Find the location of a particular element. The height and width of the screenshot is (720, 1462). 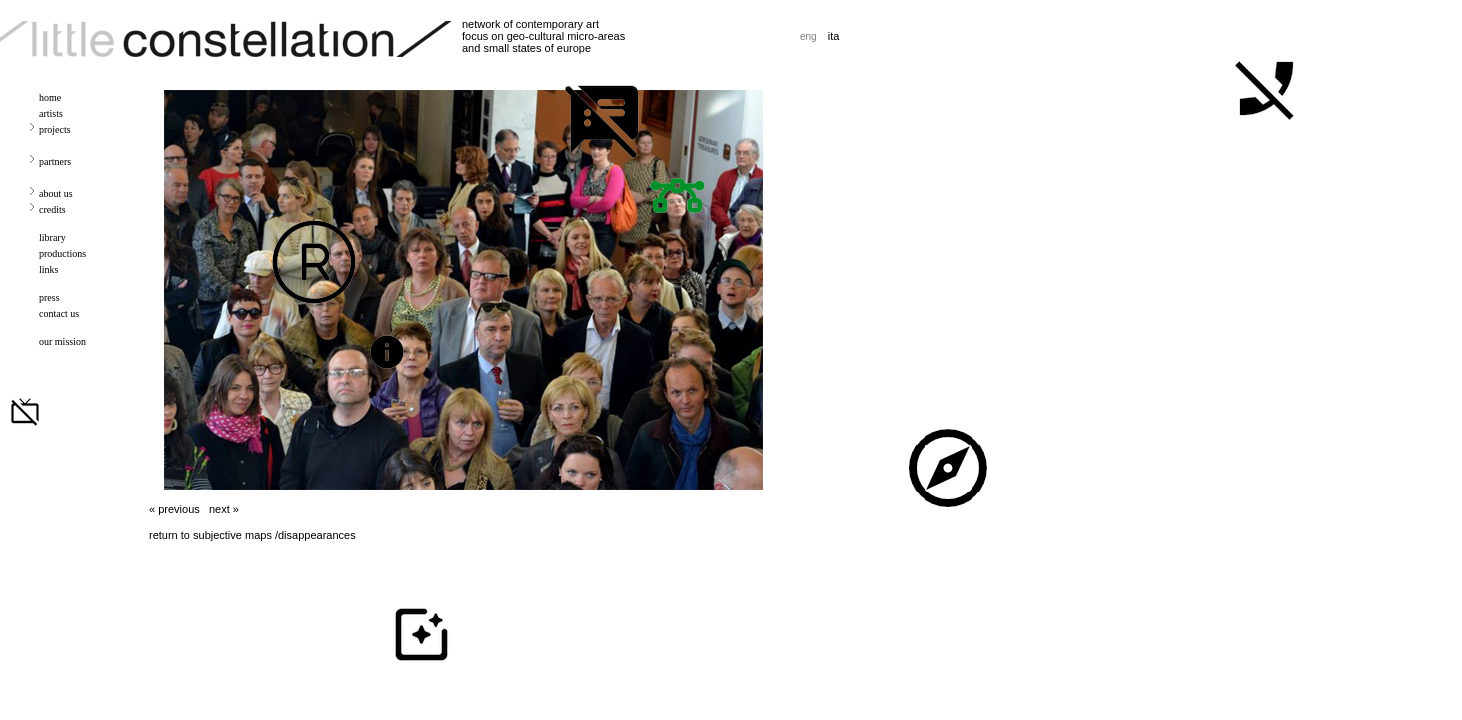

explore nearby content or locations is located at coordinates (948, 468).